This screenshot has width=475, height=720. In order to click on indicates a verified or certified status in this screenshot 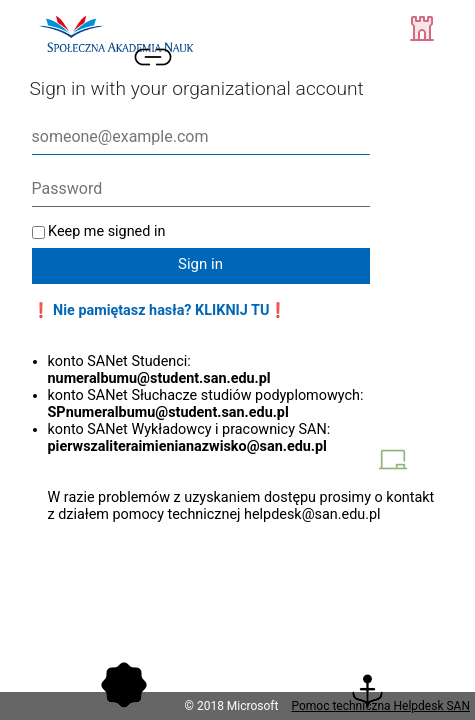, I will do `click(124, 685)`.